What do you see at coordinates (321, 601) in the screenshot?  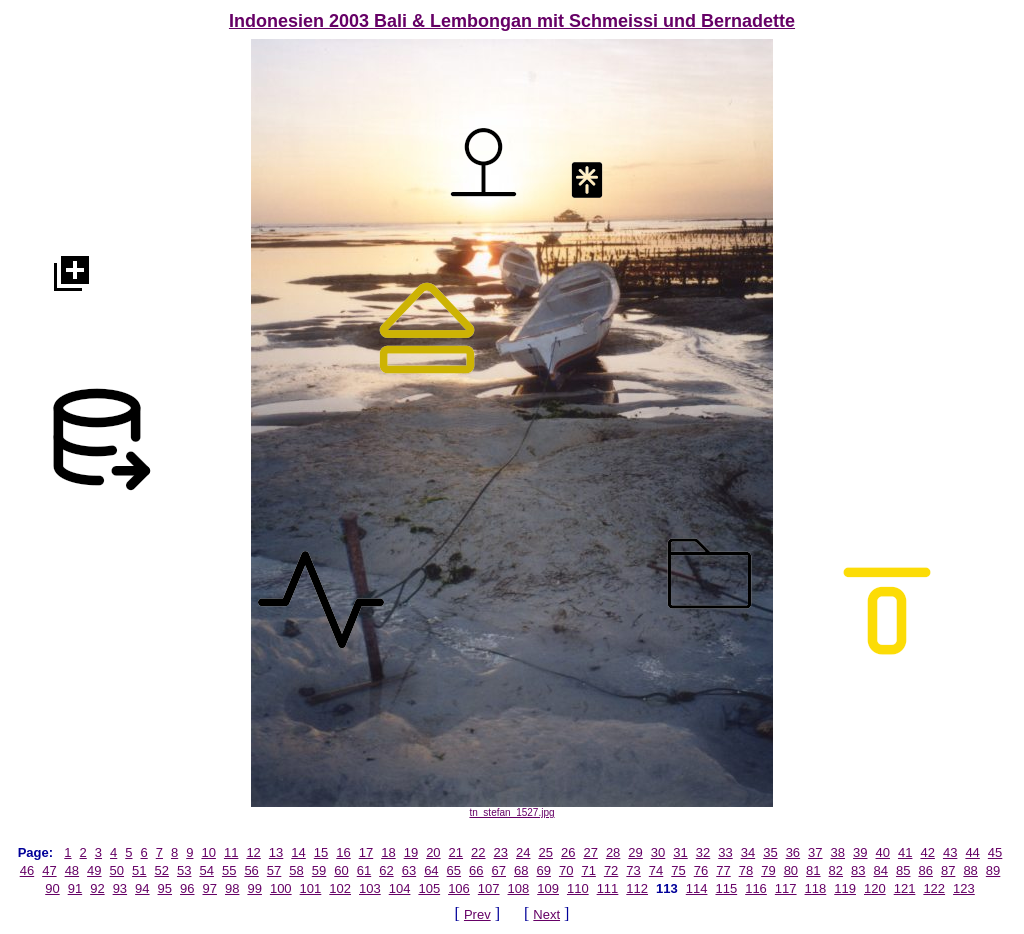 I see `view repository activity and insights` at bounding box center [321, 601].